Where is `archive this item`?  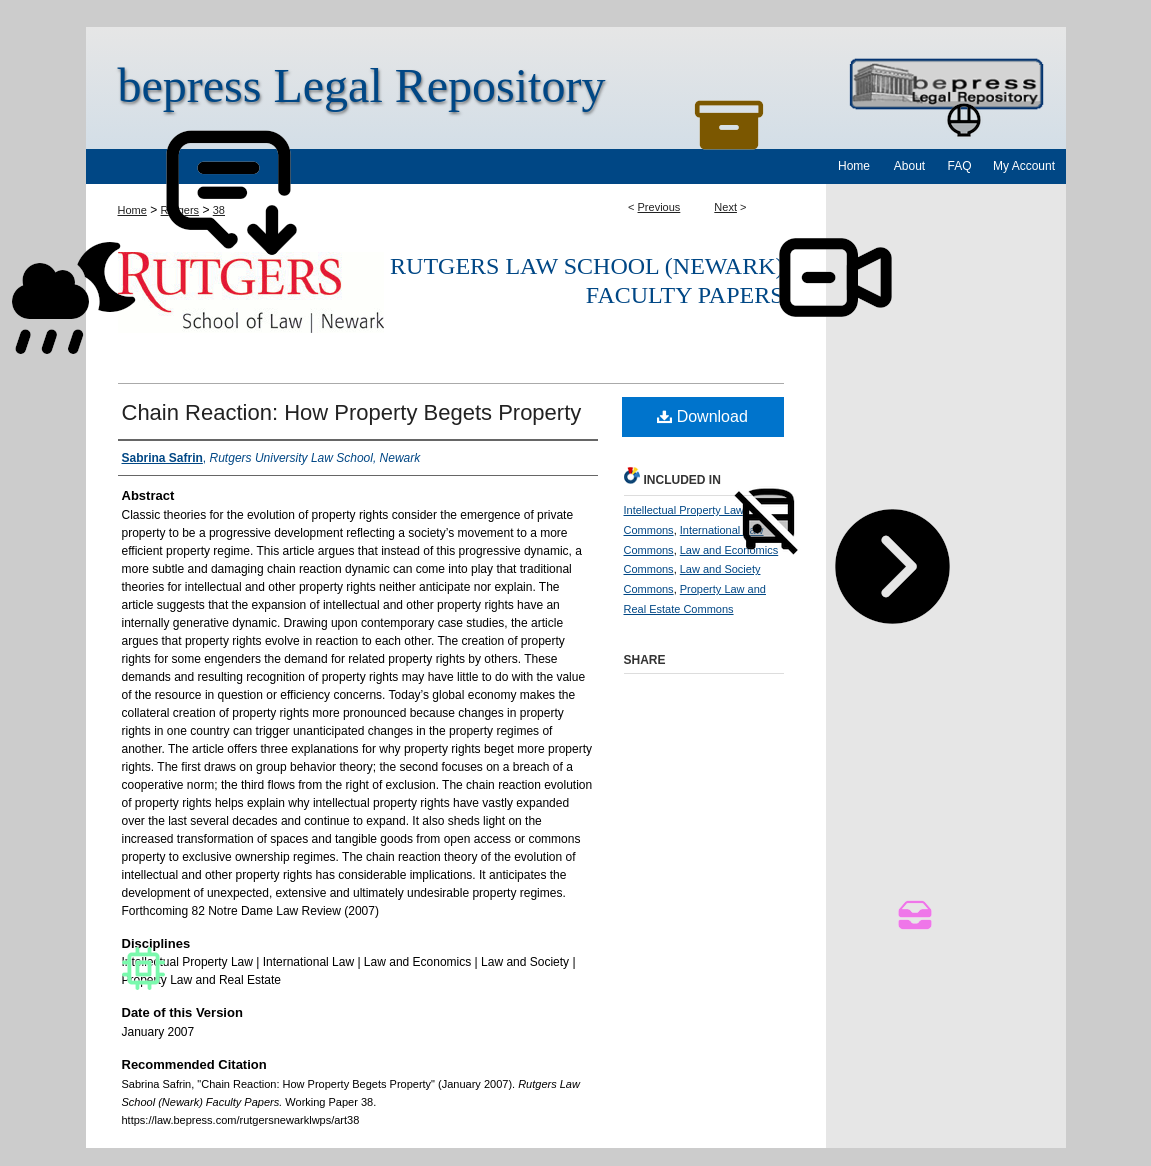
archive this item is located at coordinates (729, 125).